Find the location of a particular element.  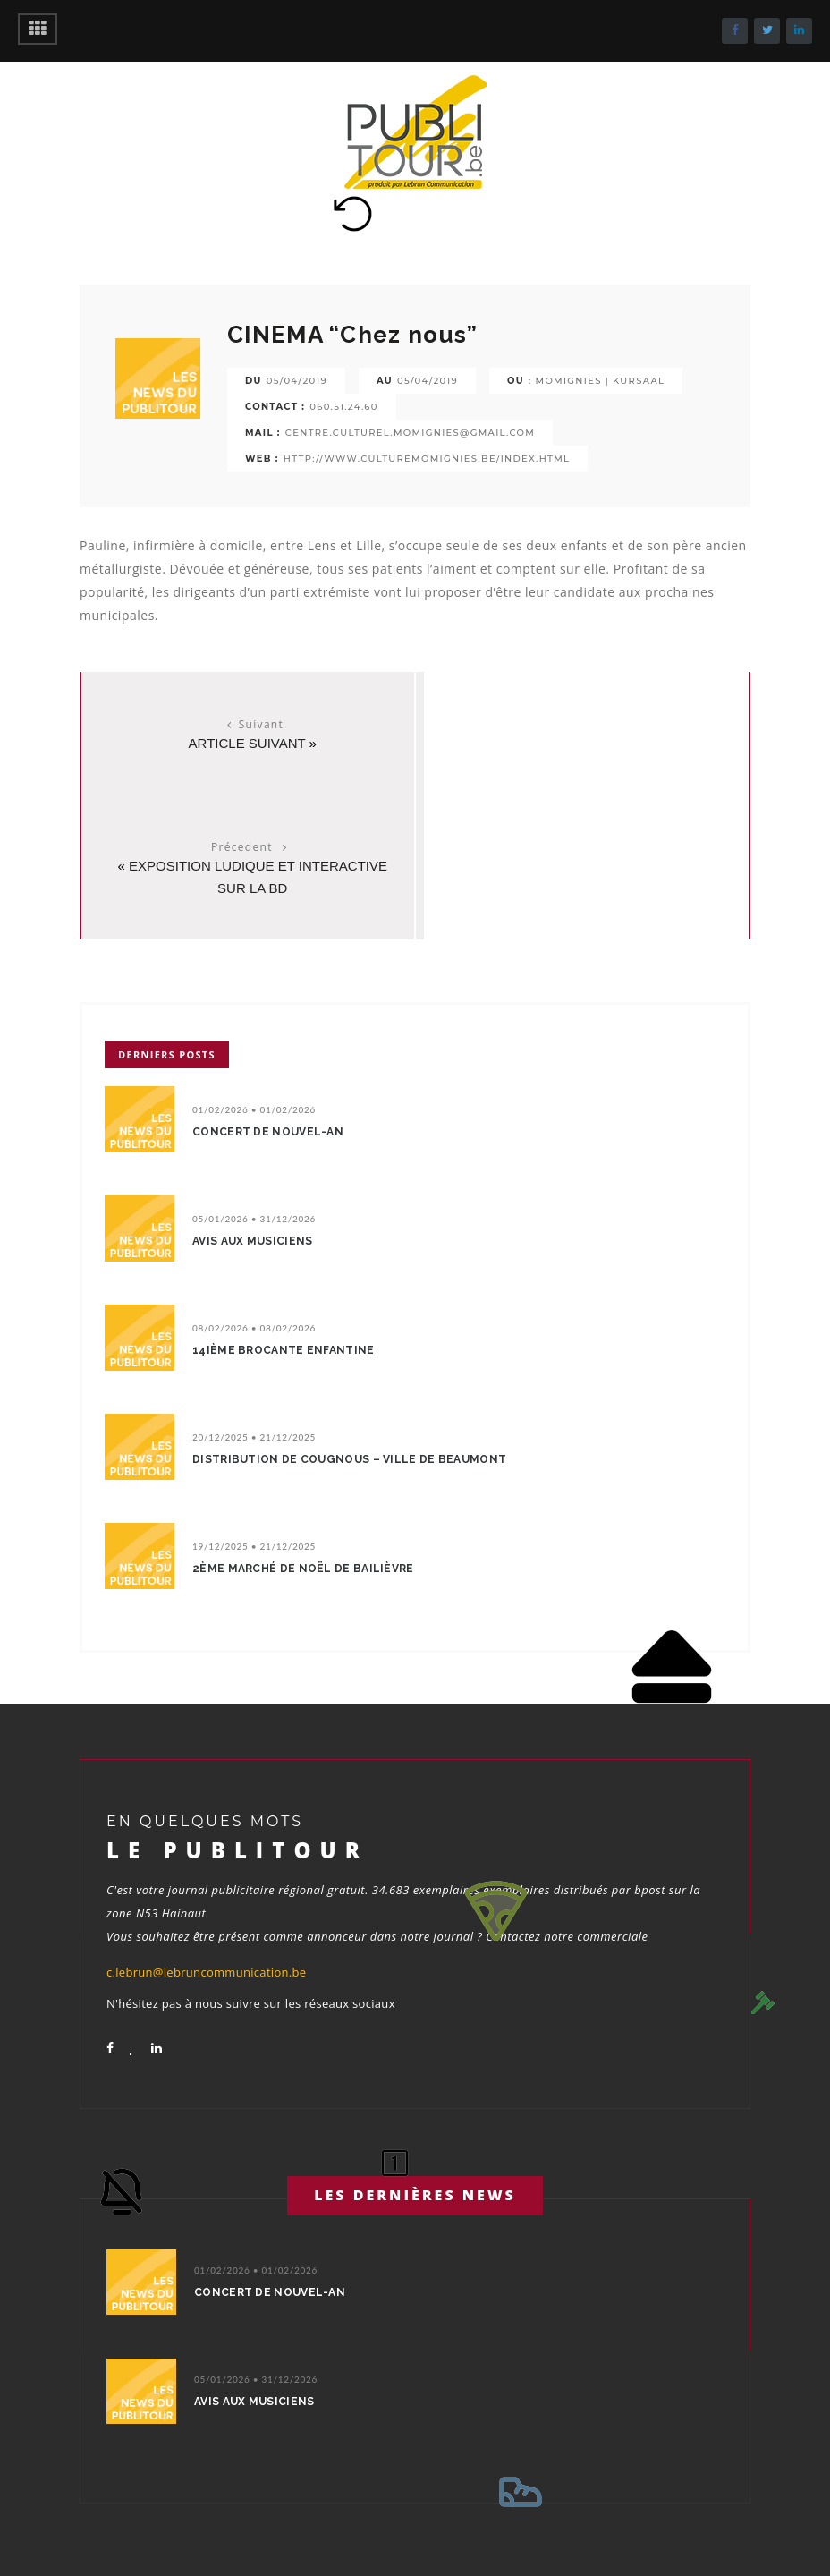

access legal terms and conditions is located at coordinates (762, 2003).